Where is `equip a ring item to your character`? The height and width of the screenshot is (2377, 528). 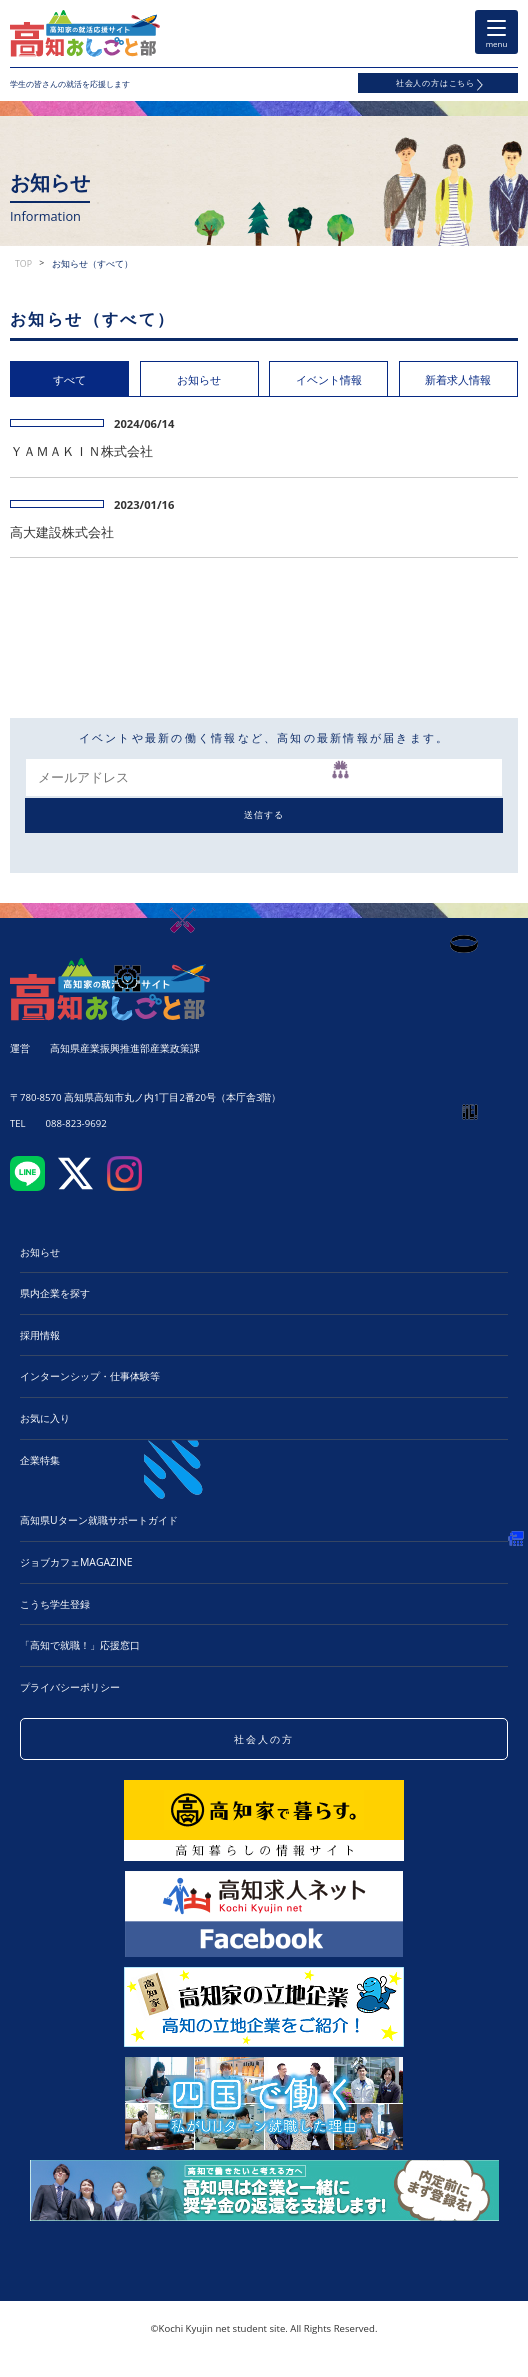 equip a ring item to your character is located at coordinates (464, 944).